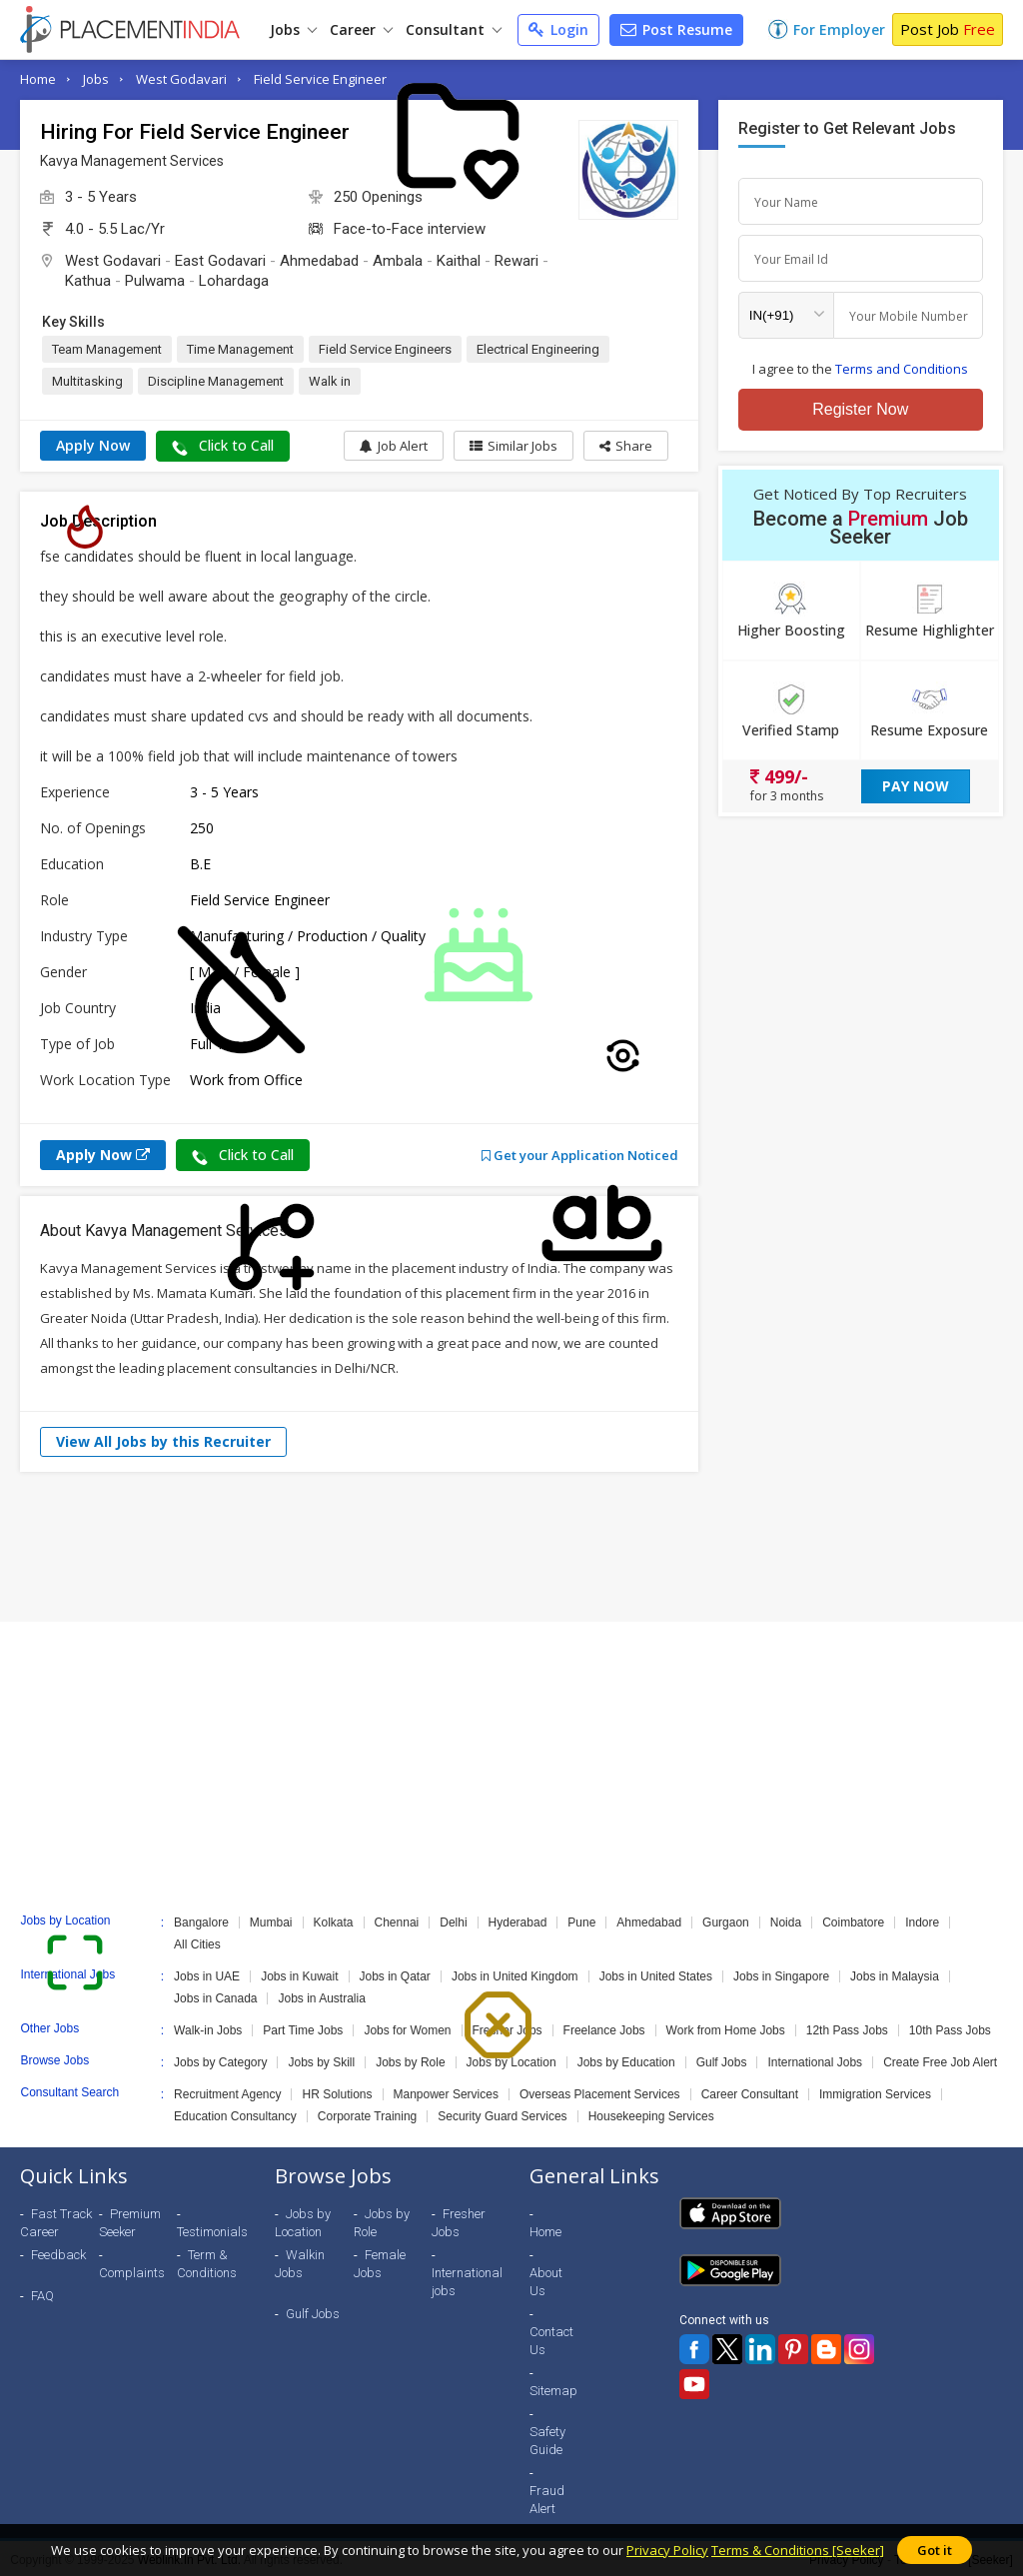  I want to click on disable water or liquid detection, so click(241, 989).